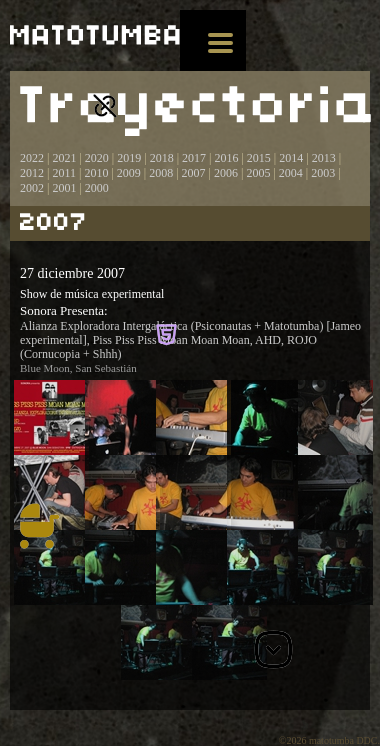  Describe the element at coordinates (105, 106) in the screenshot. I see `unlink or disconnect a linked item` at that location.